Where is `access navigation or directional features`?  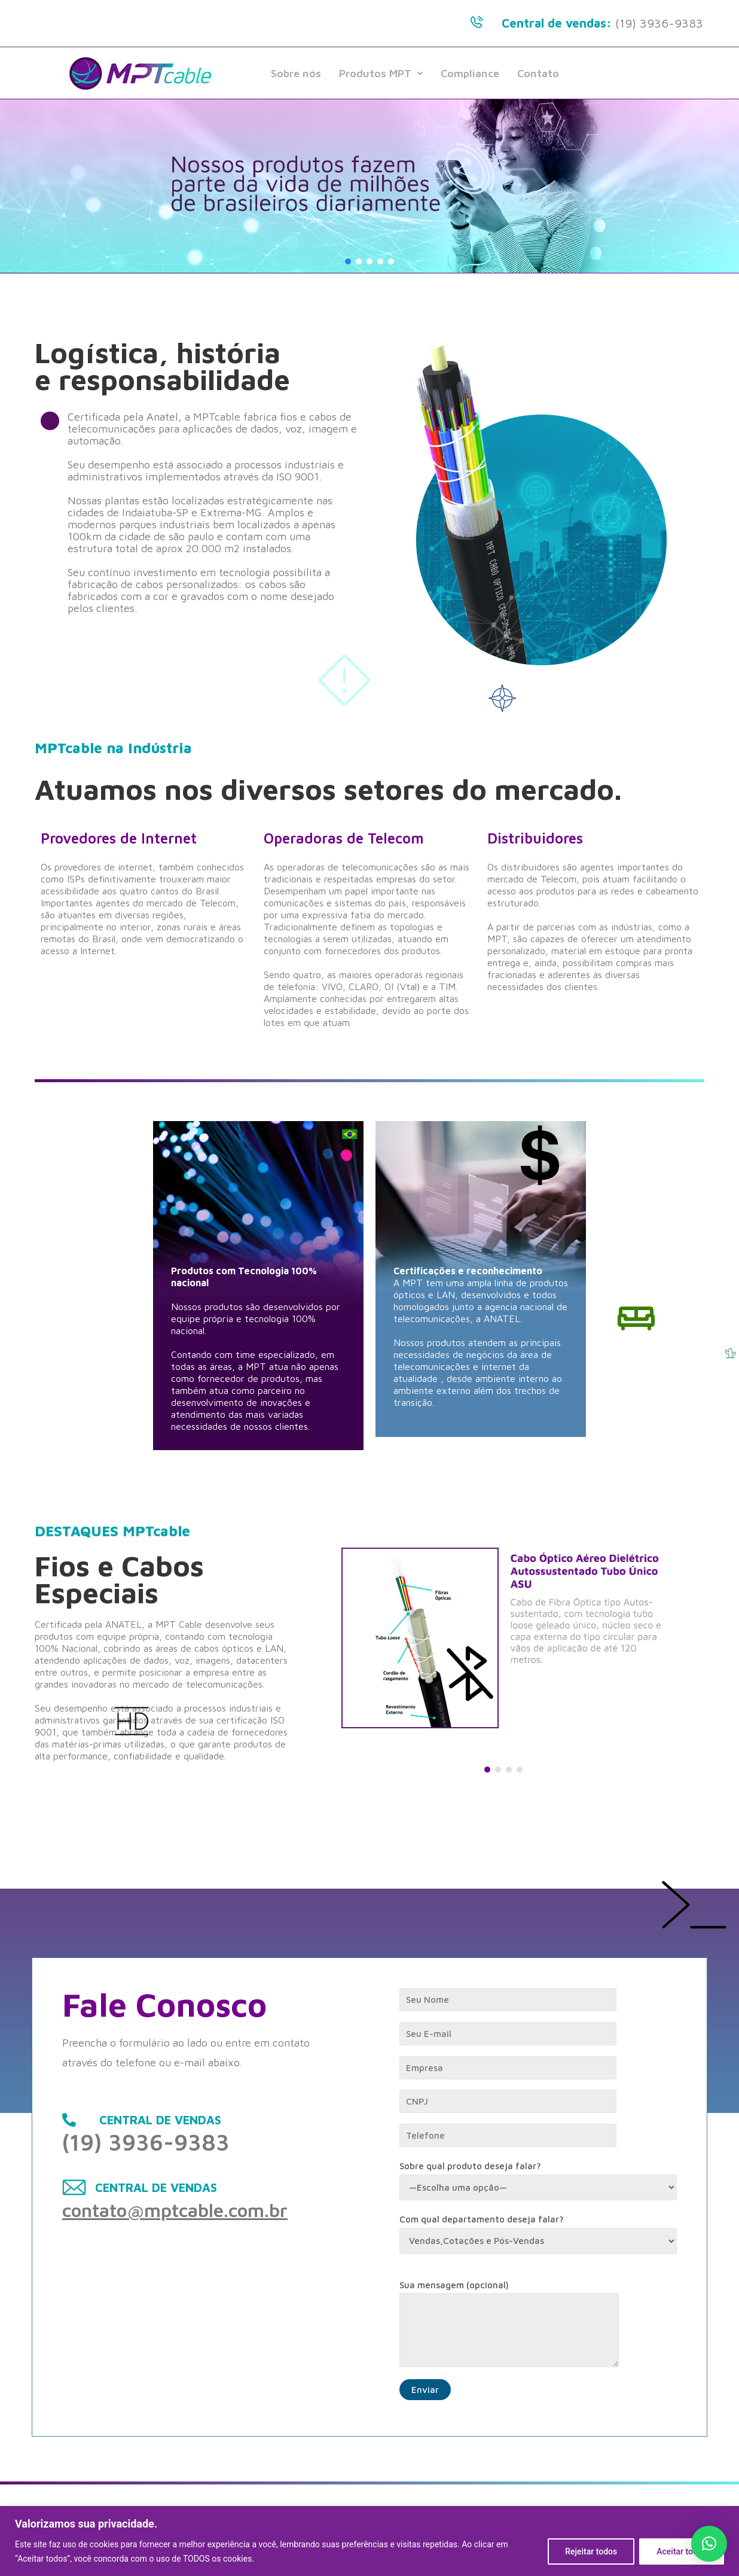
access navigation or directional features is located at coordinates (502, 698).